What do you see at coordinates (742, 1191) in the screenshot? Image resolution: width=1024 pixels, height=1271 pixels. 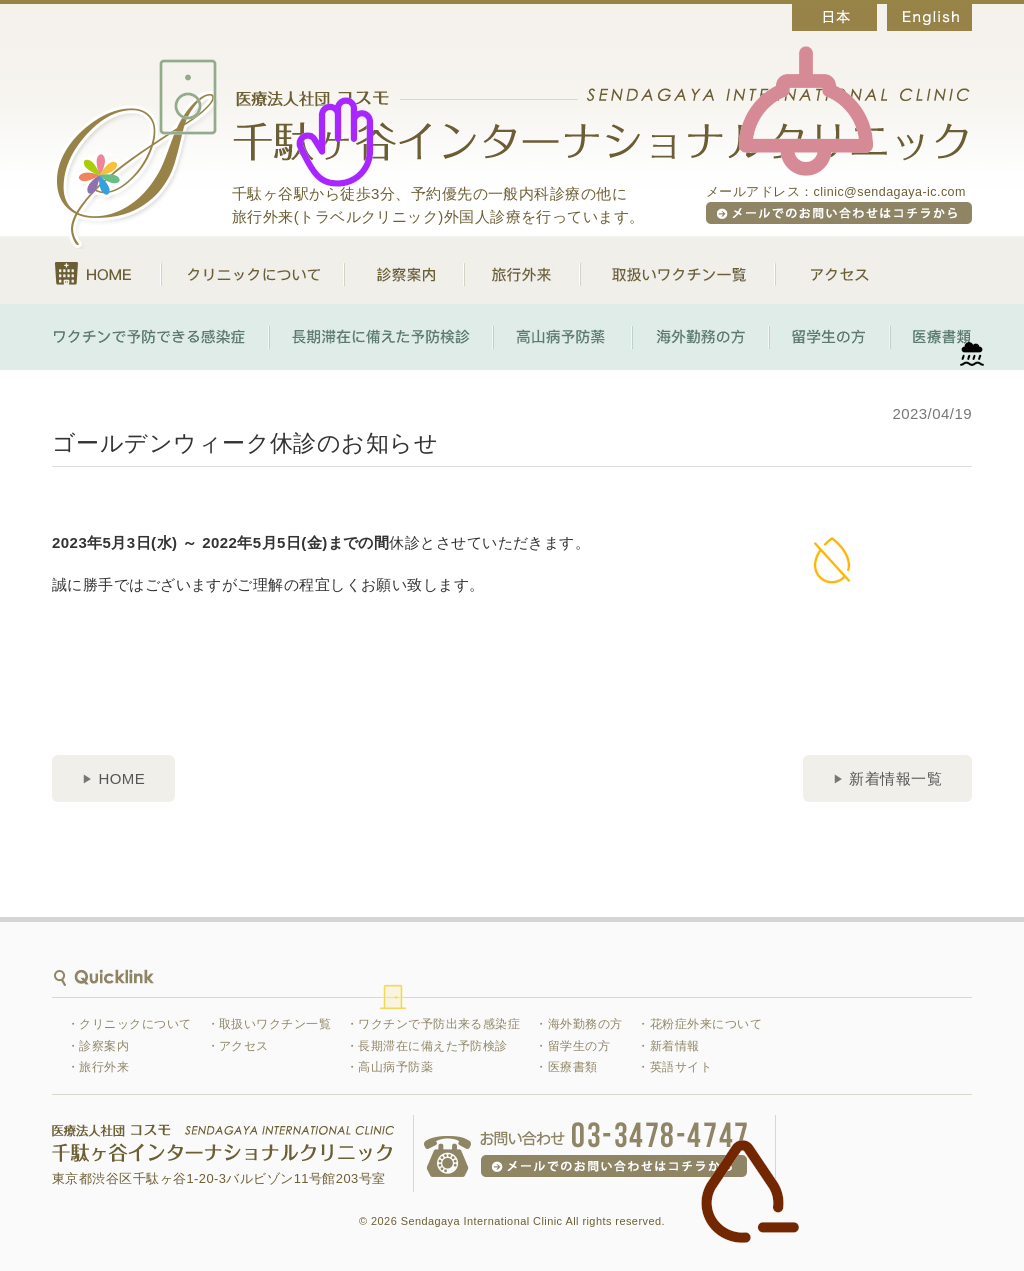 I see `decrease water or liquid level` at bounding box center [742, 1191].